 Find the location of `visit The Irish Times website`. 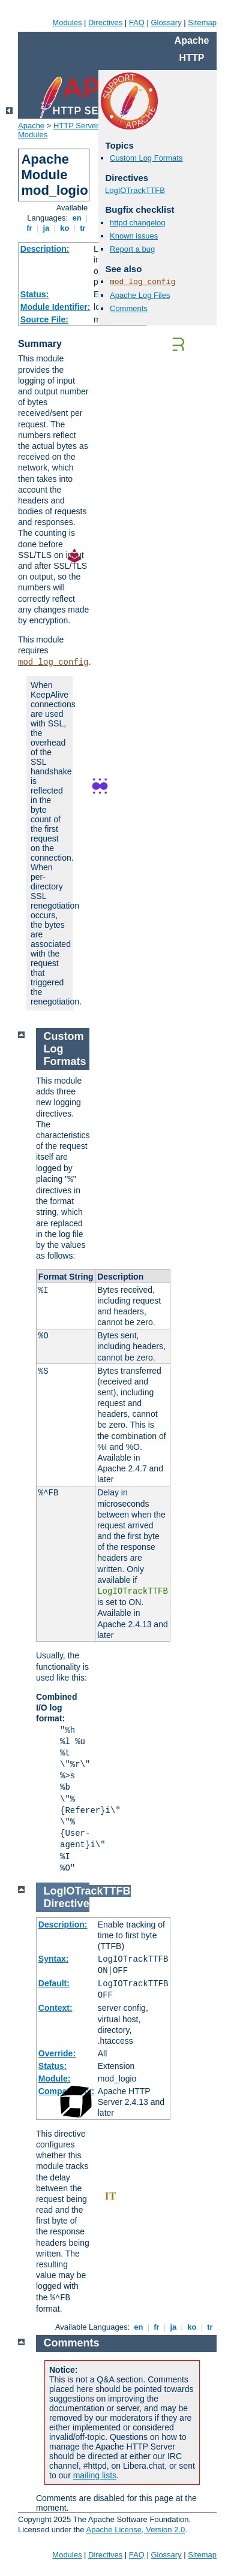

visit The Irish Times website is located at coordinates (110, 2196).